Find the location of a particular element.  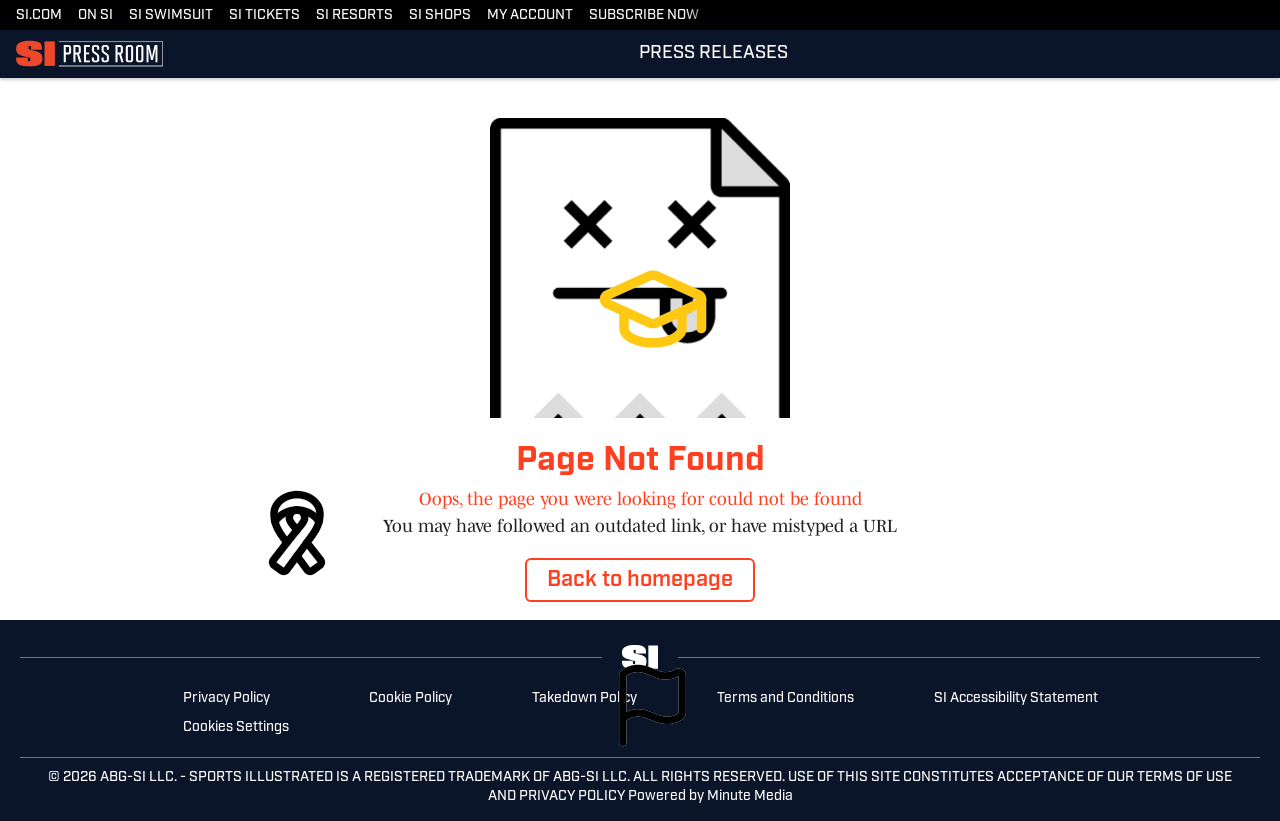

awareness ribbon symbol for a cause or campaign is located at coordinates (297, 533).